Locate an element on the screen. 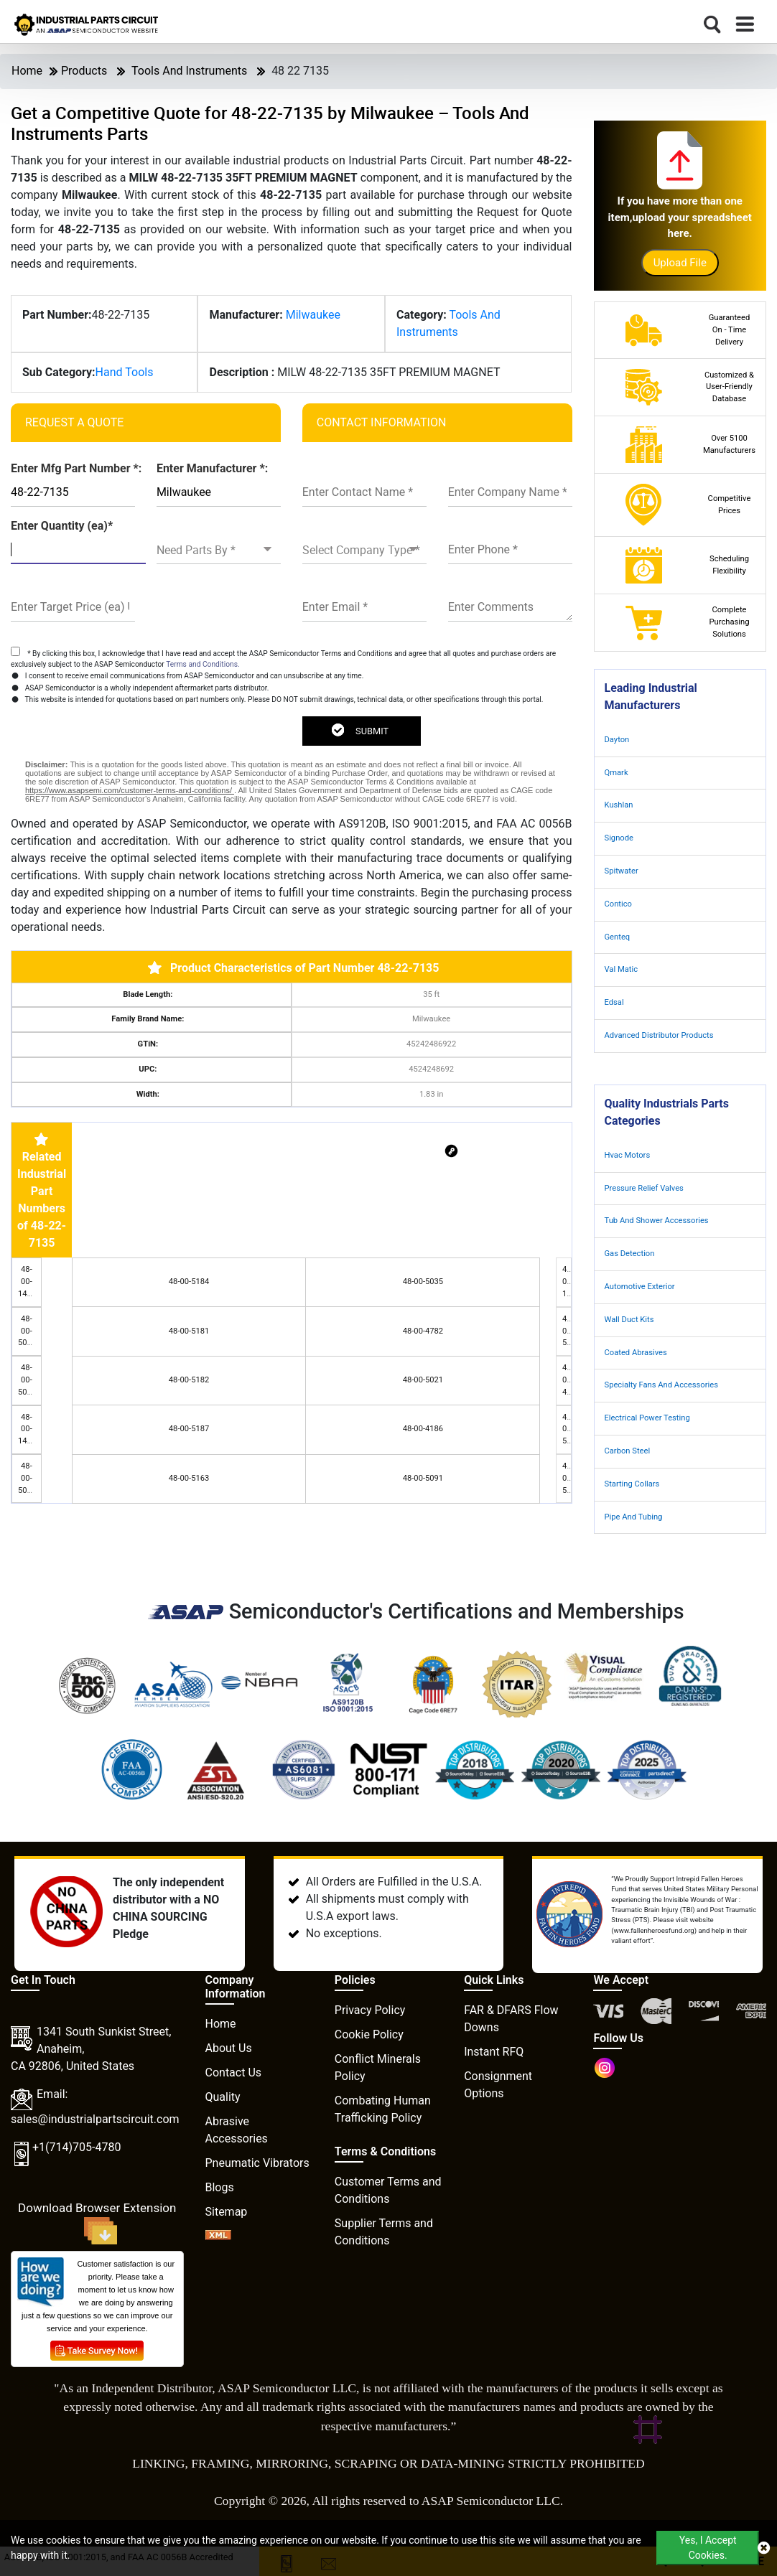  access frame or artboard settings is located at coordinates (648, 2430).